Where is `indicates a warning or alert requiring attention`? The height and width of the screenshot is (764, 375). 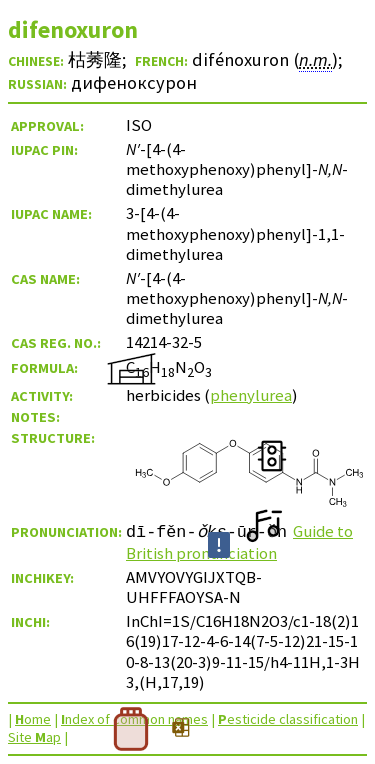 indicates a warning or alert requiring attention is located at coordinates (219, 545).